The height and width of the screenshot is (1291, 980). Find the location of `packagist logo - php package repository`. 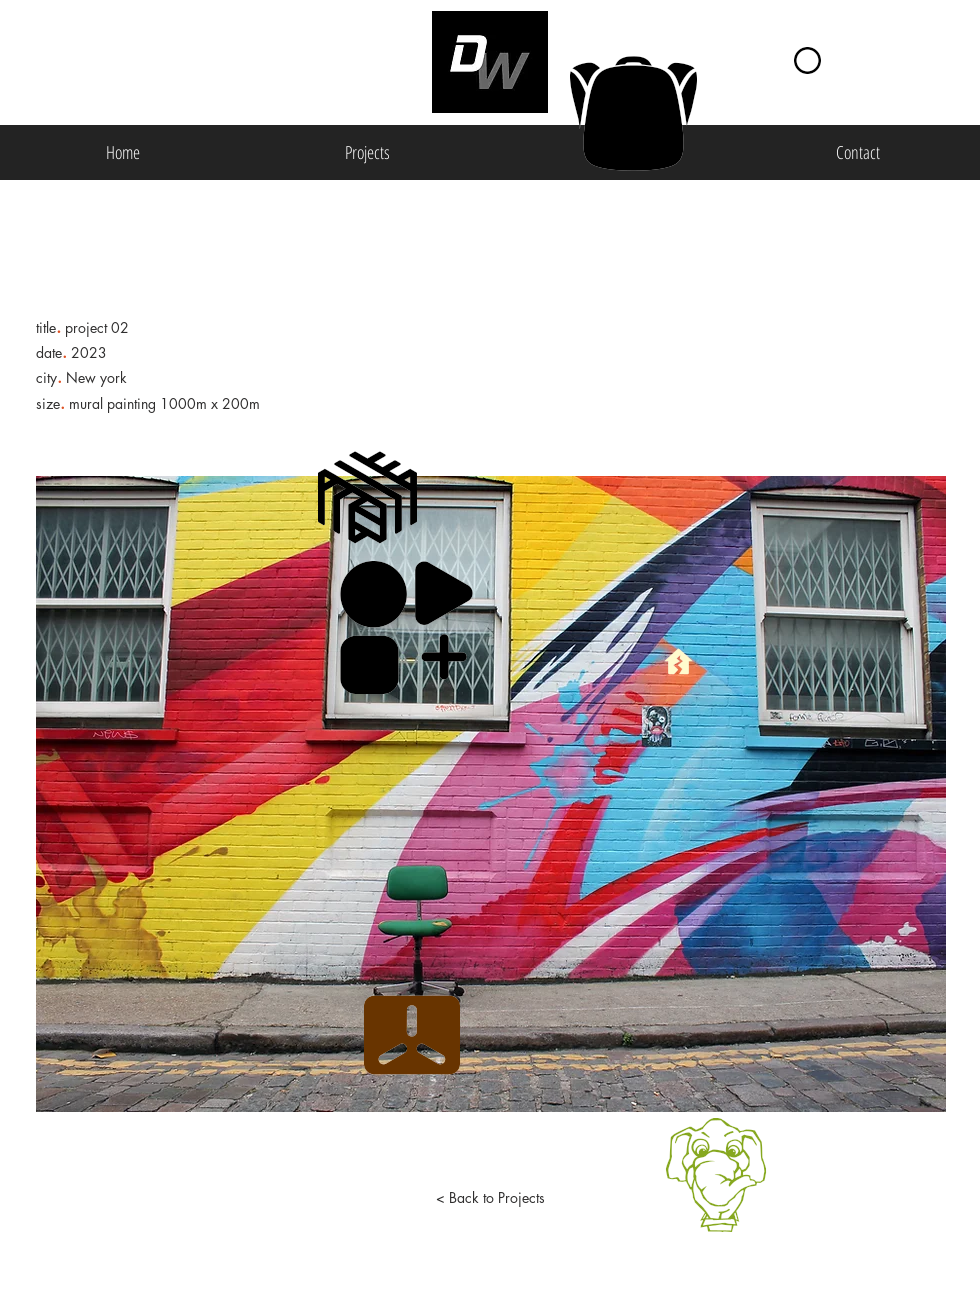

packagist logo - php package repository is located at coordinates (716, 1175).